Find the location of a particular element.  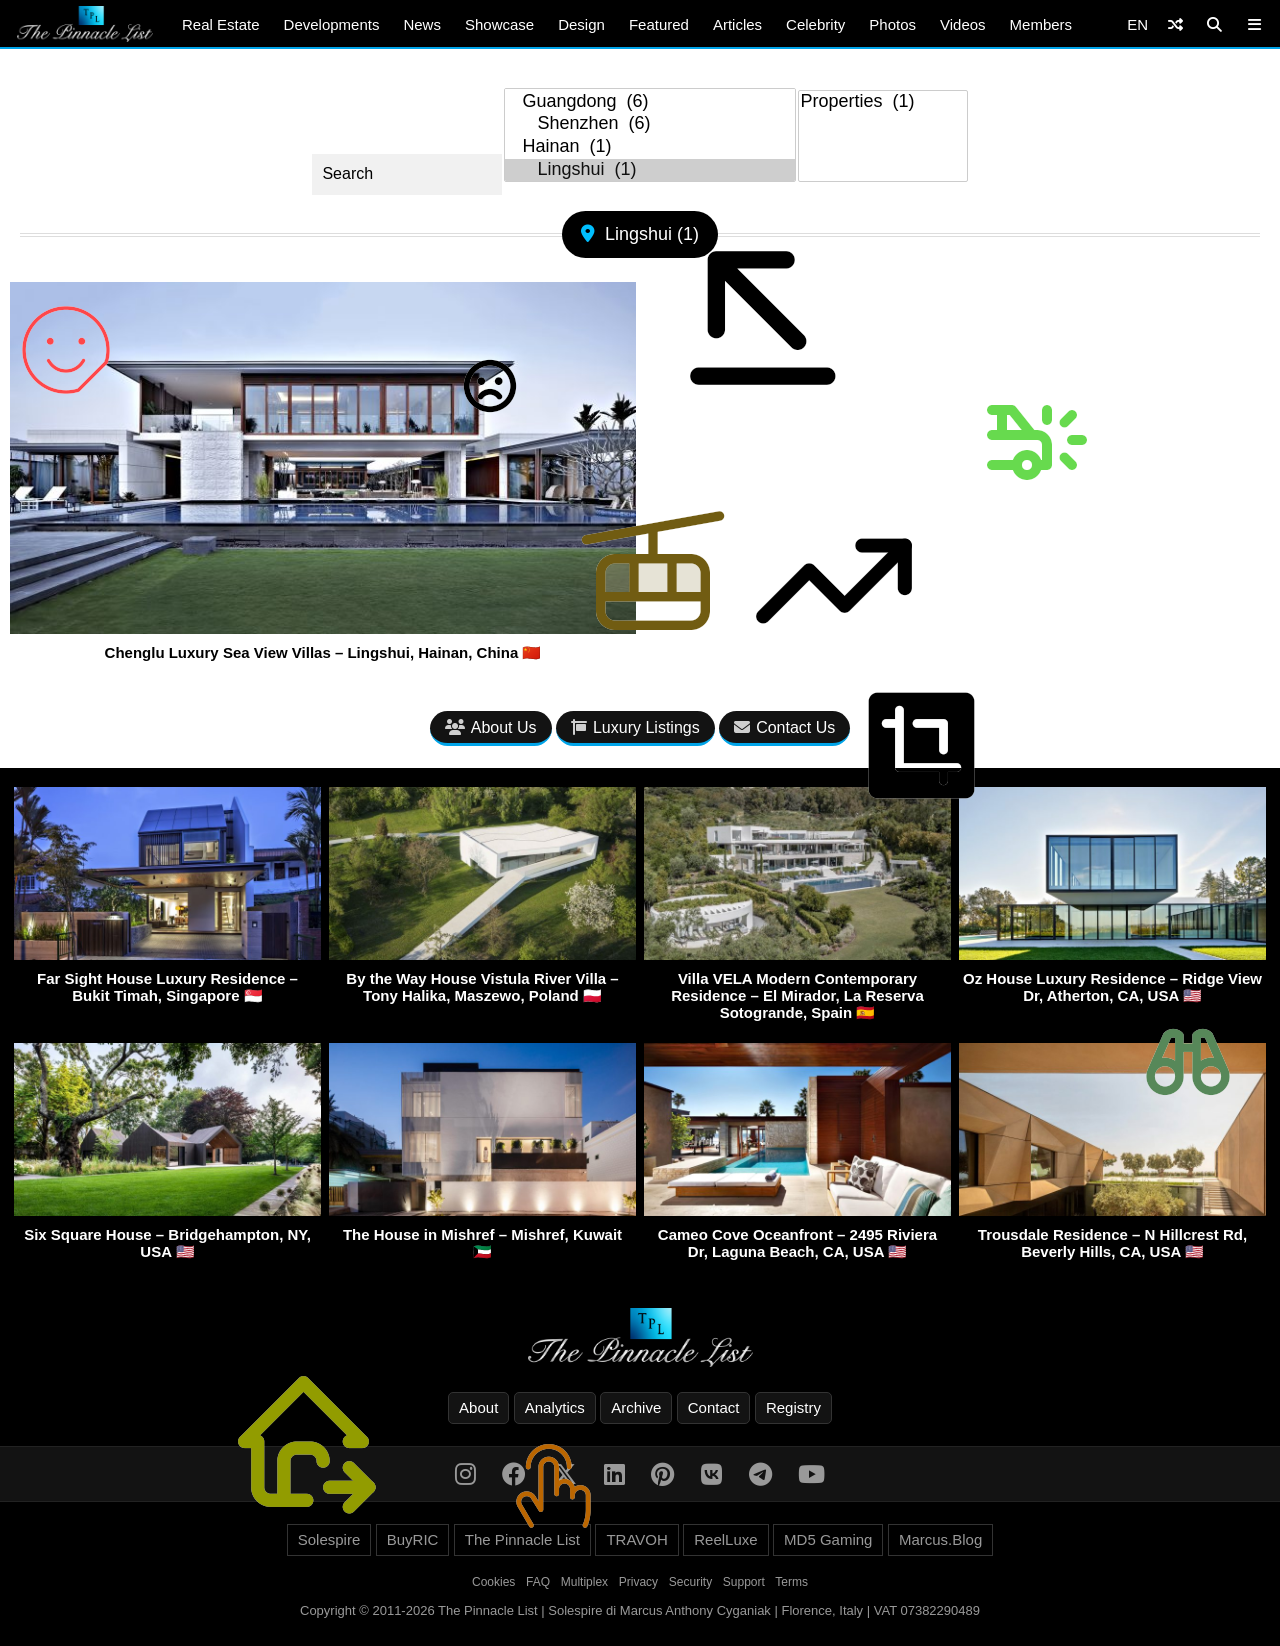

access cable car or gondola transit information is located at coordinates (653, 573).